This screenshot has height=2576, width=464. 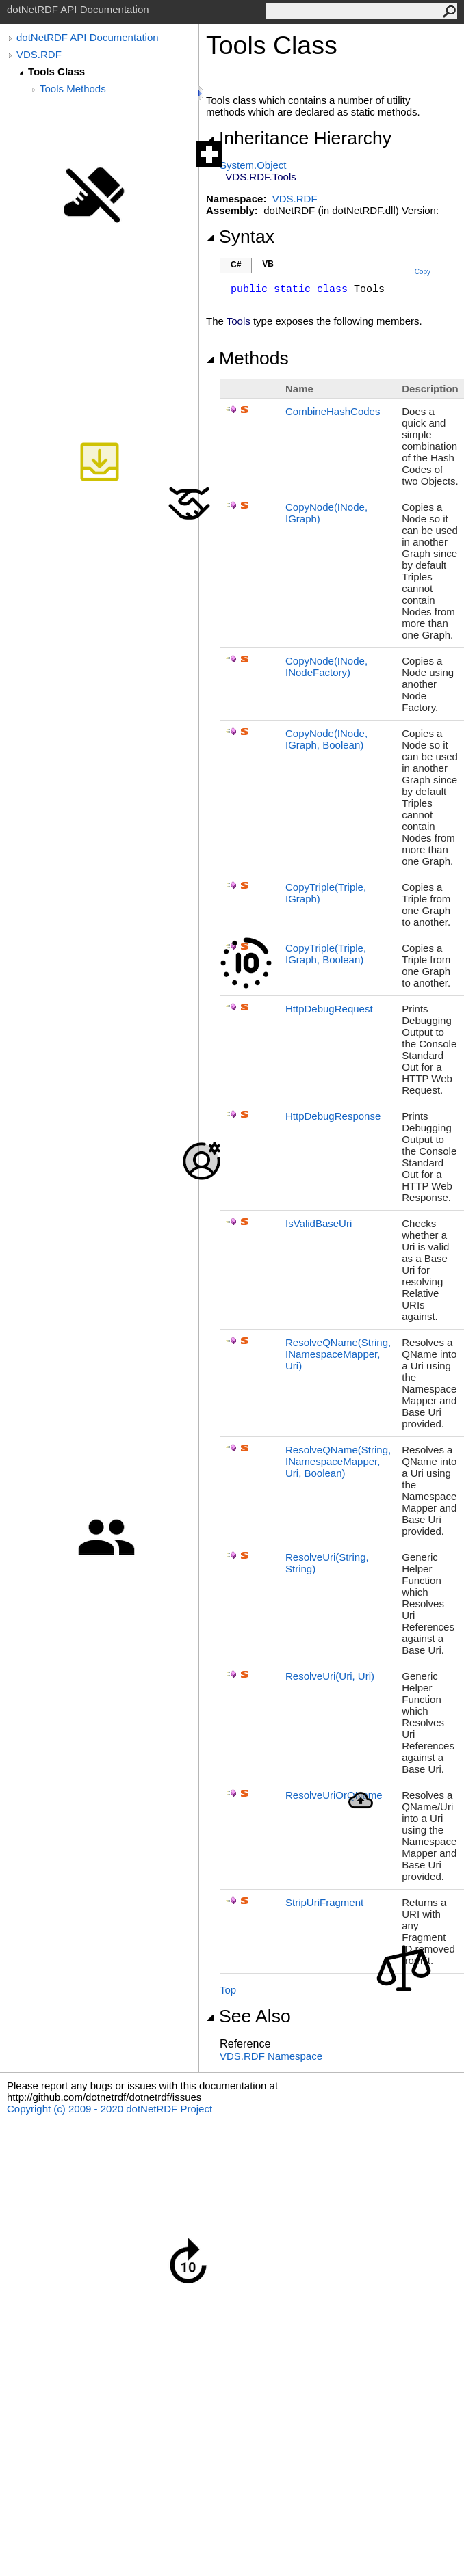 What do you see at coordinates (209, 154) in the screenshot?
I see `find nearby hospitals or medical facilities` at bounding box center [209, 154].